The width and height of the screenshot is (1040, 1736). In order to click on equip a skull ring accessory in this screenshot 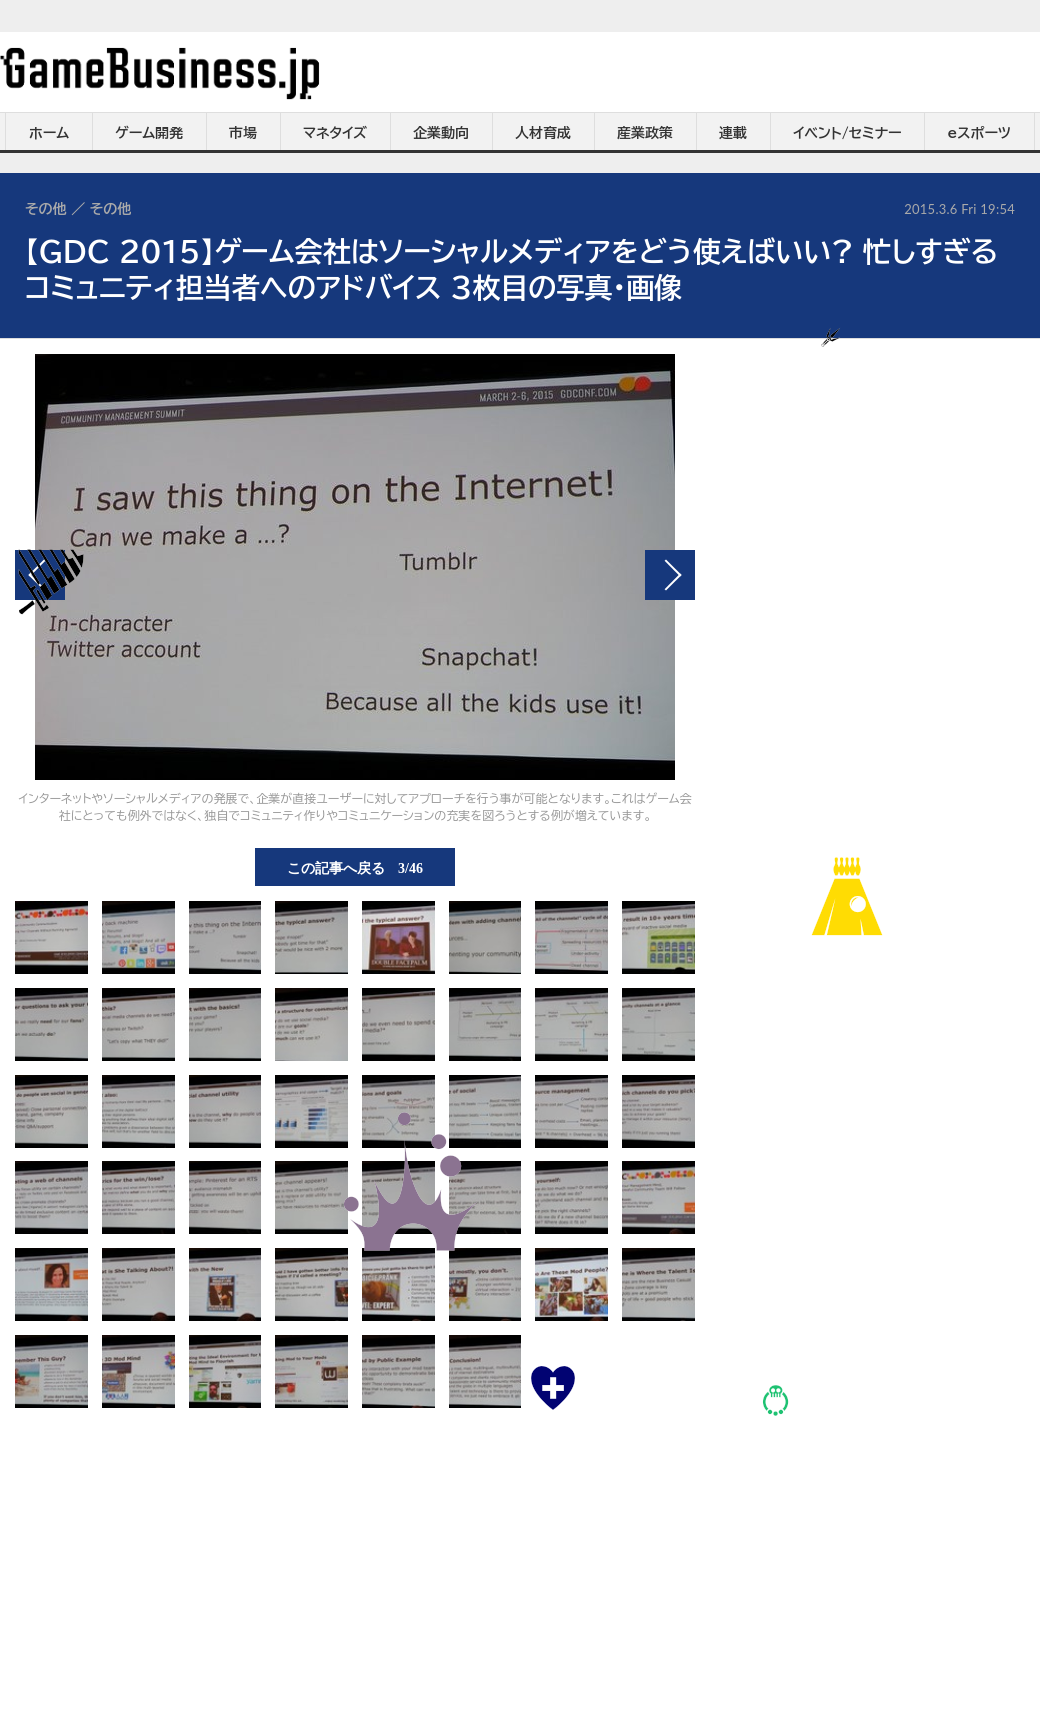, I will do `click(775, 1400)`.